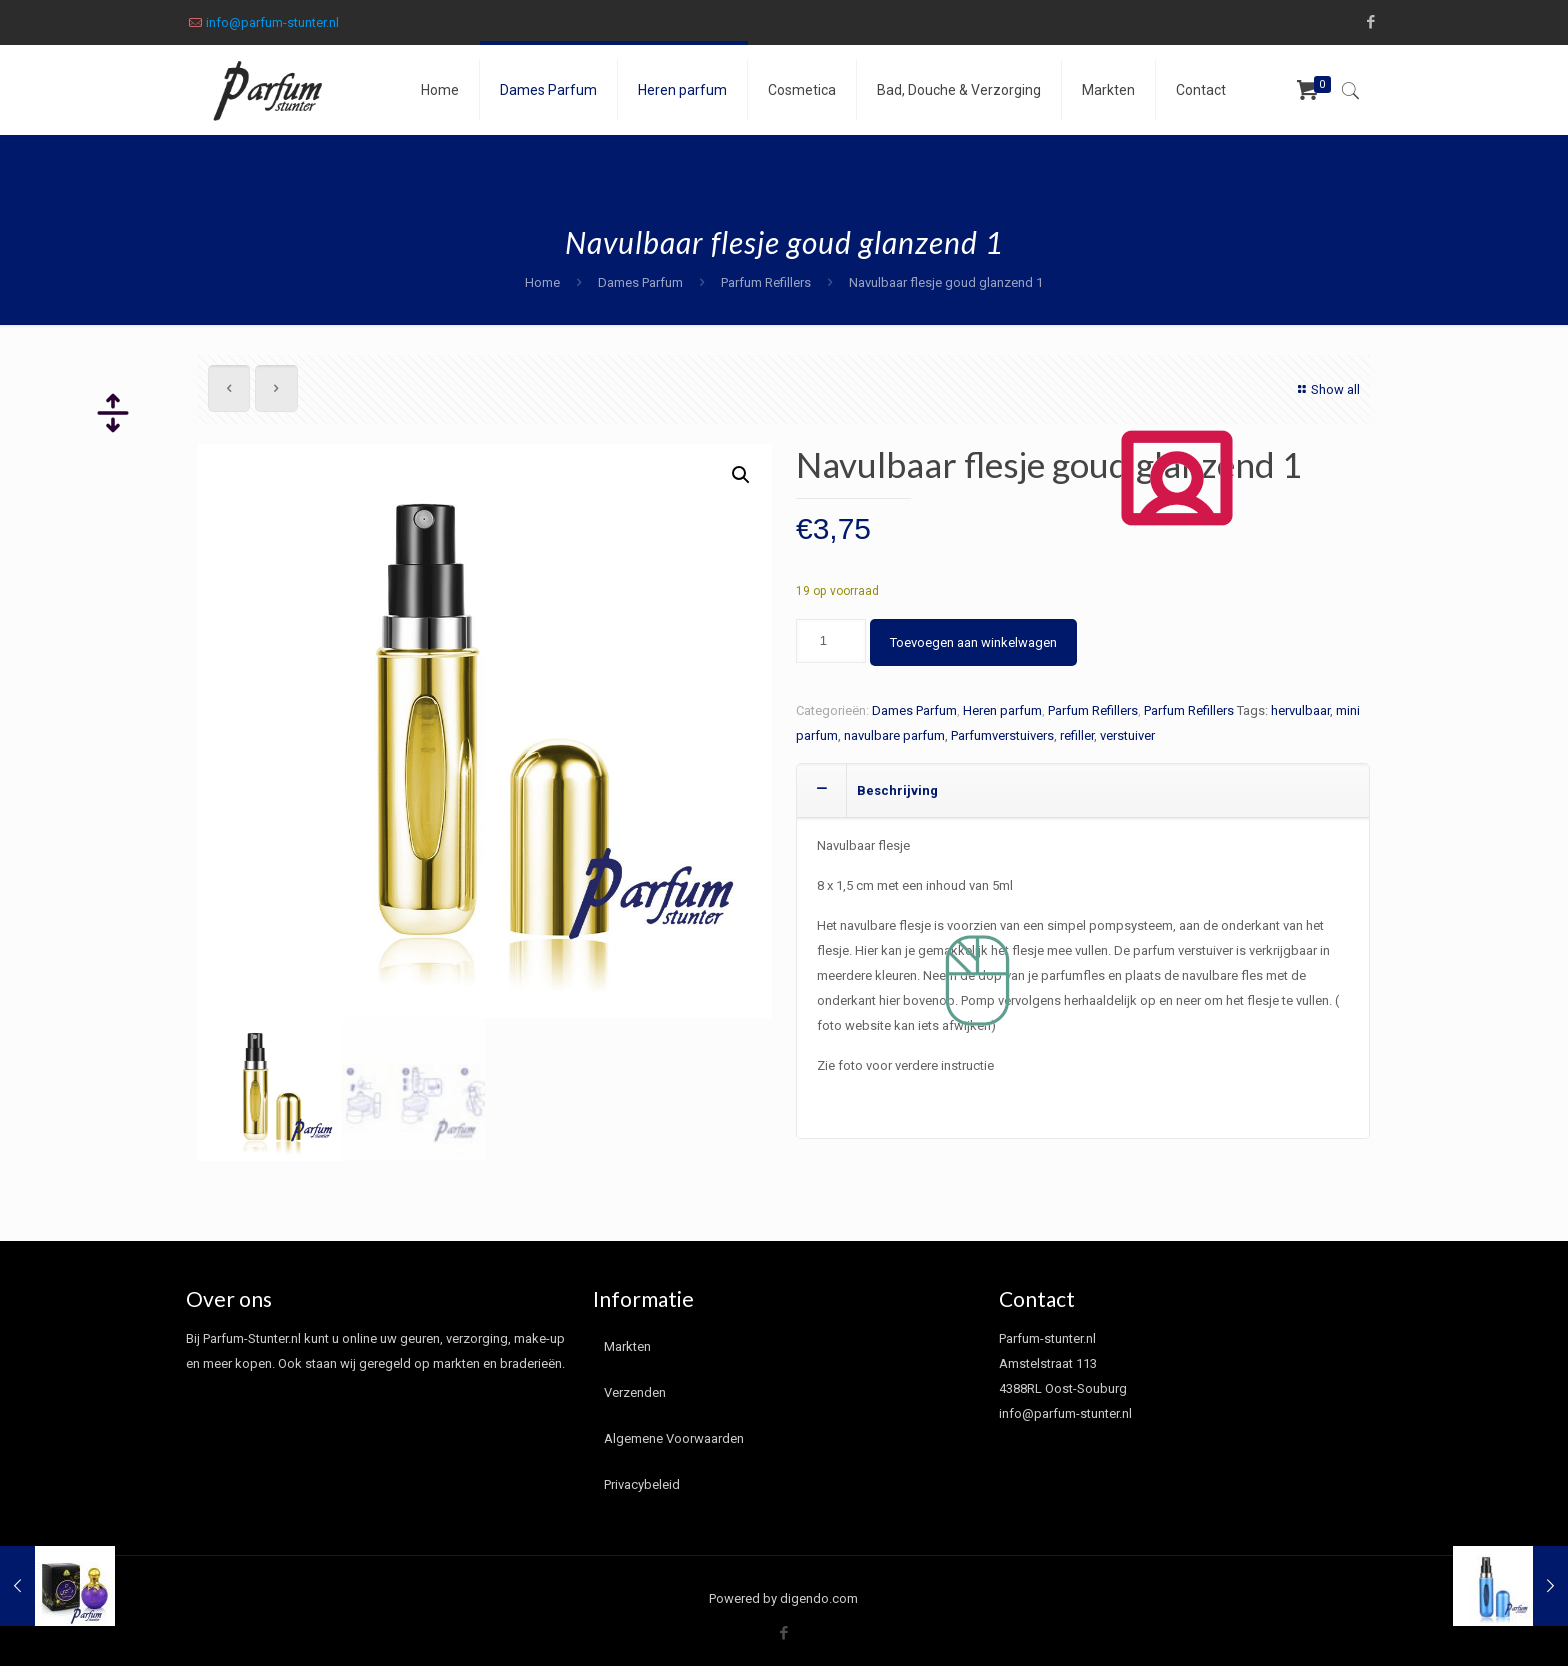  What do you see at coordinates (1177, 478) in the screenshot?
I see `view user profile` at bounding box center [1177, 478].